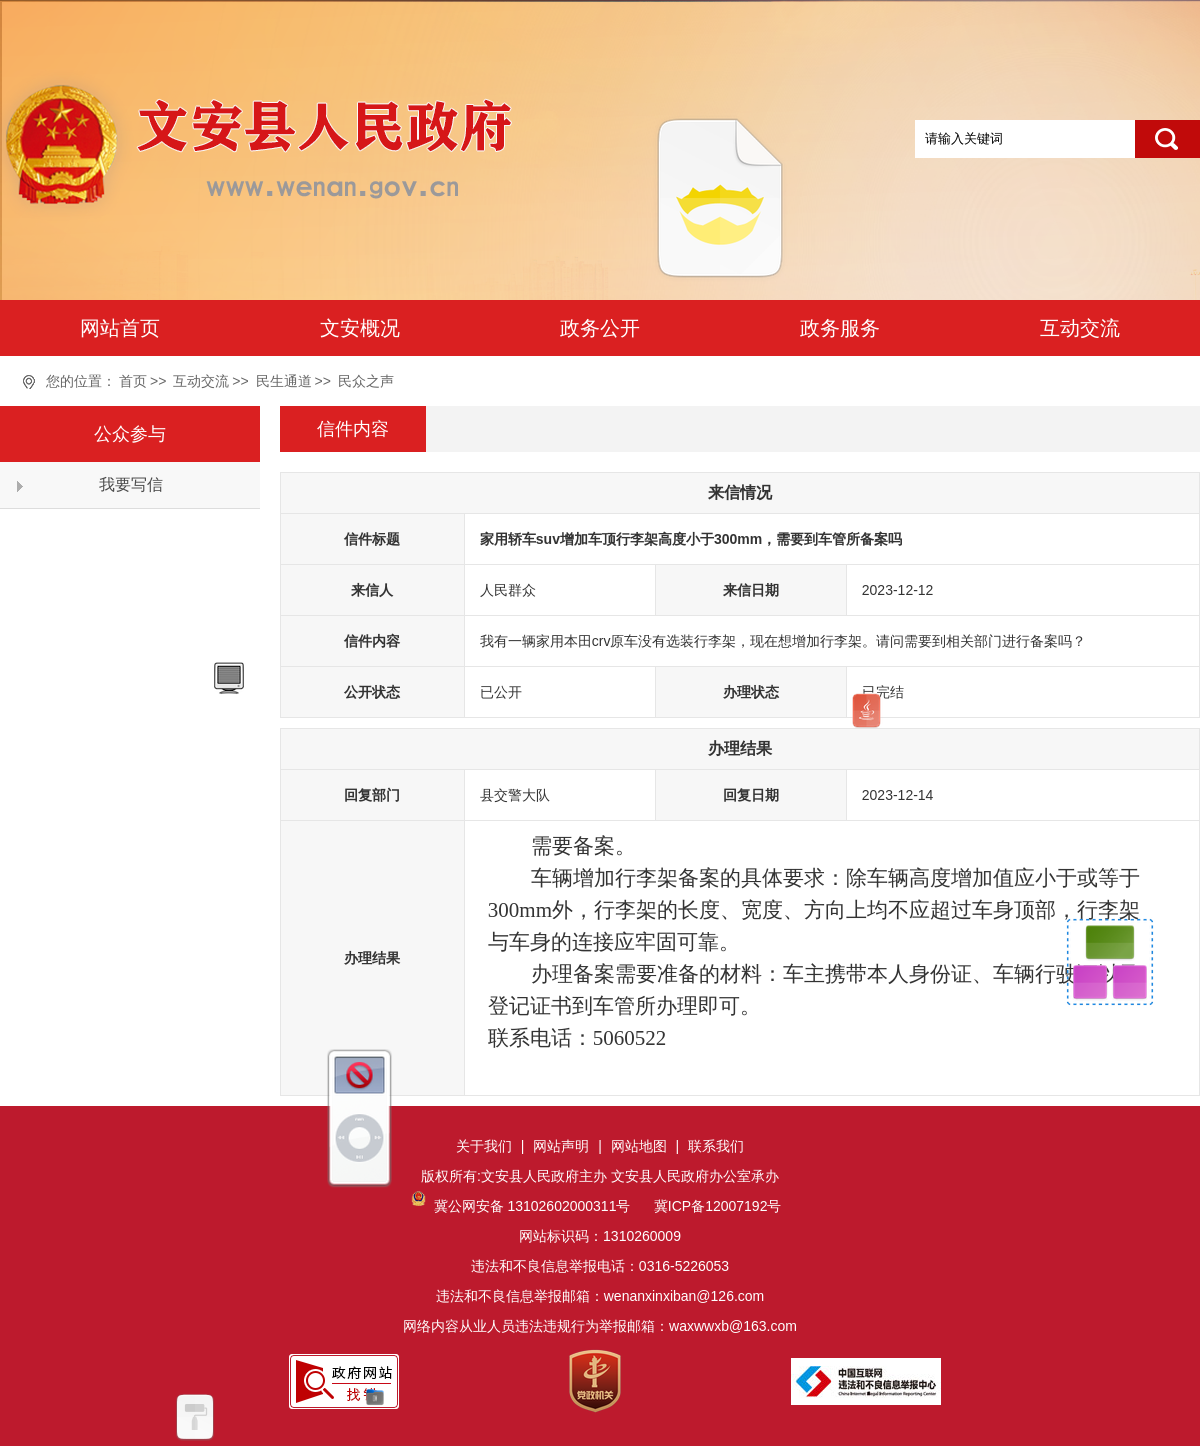 Image resolution: width=1200 pixels, height=1446 pixels. What do you see at coordinates (195, 1417) in the screenshot?
I see `open a theme configuration file` at bounding box center [195, 1417].